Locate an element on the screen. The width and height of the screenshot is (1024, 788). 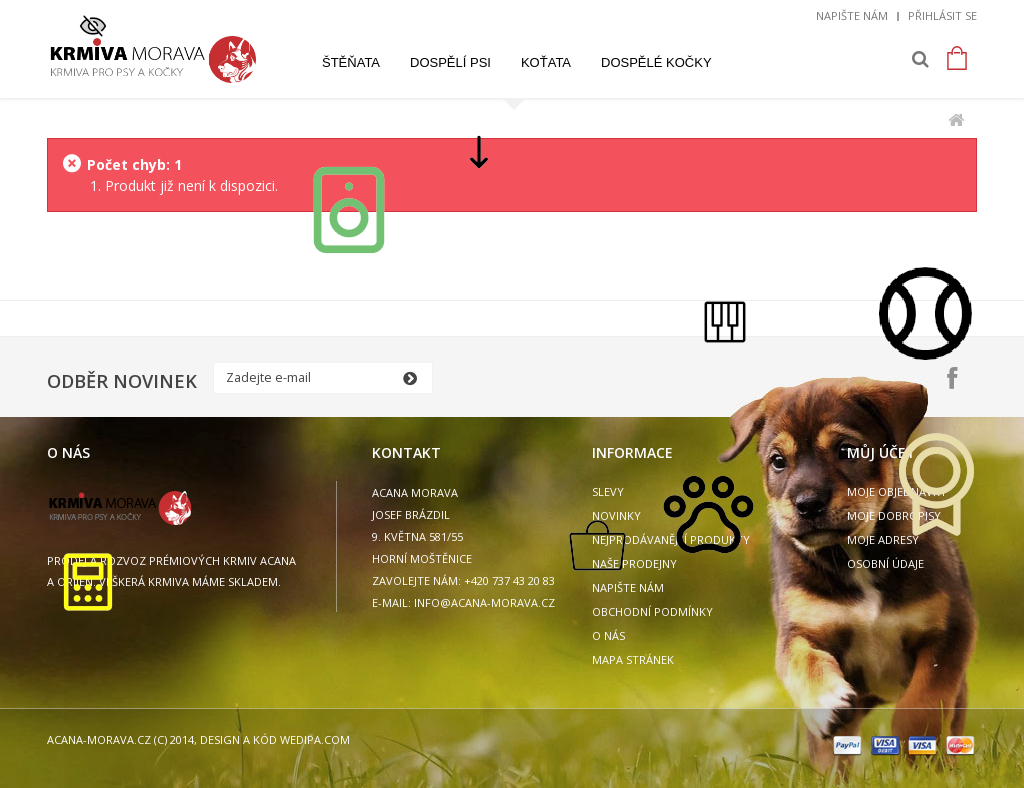
hide password or sensitive content is located at coordinates (93, 26).